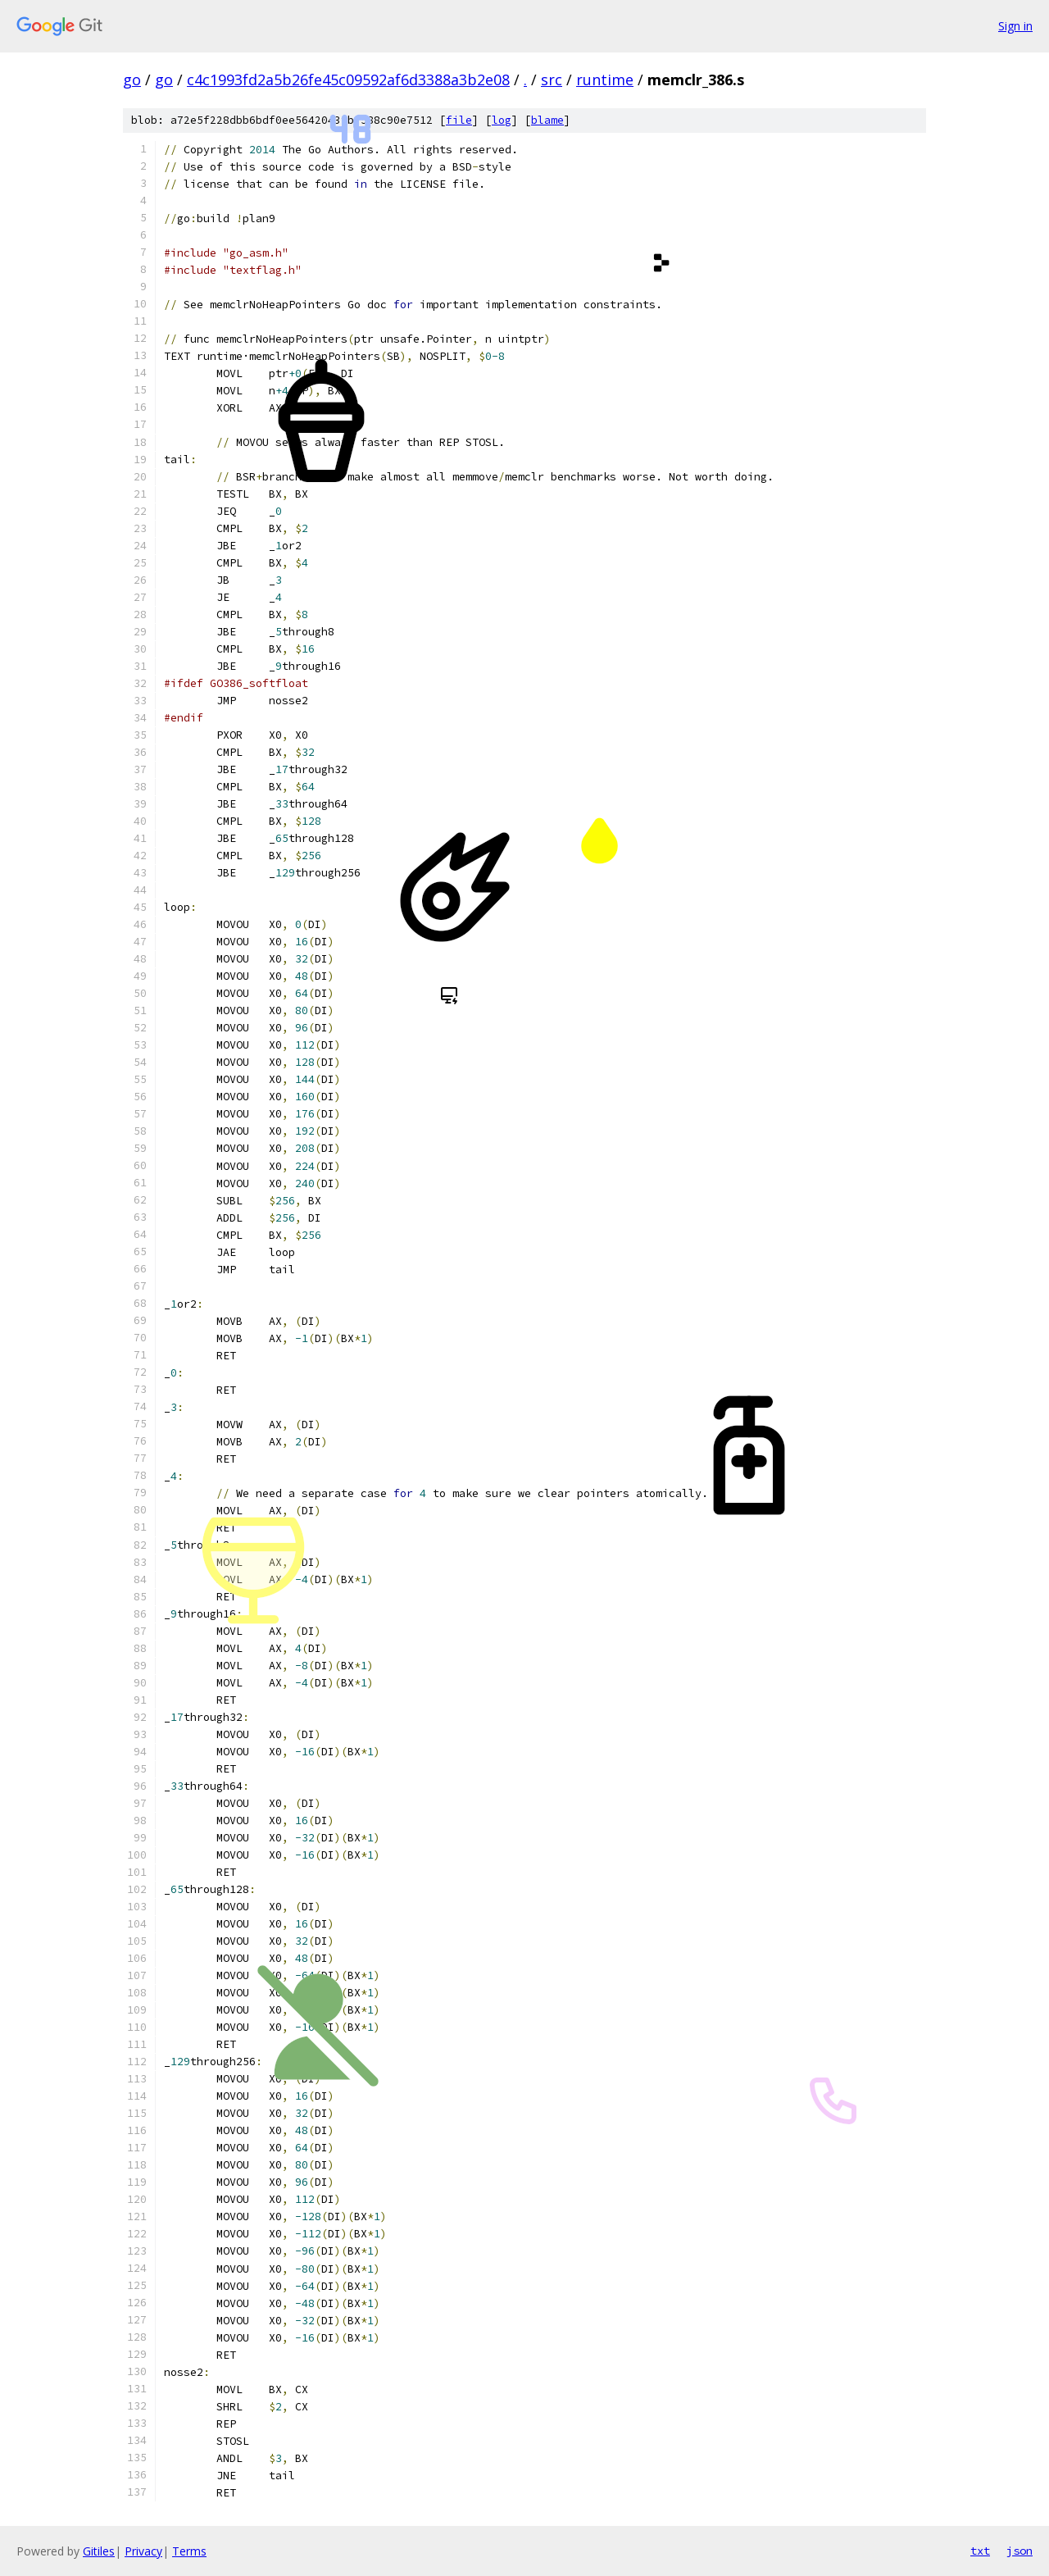 Image resolution: width=1049 pixels, height=2576 pixels. I want to click on adjust water or hydration settings, so click(599, 840).